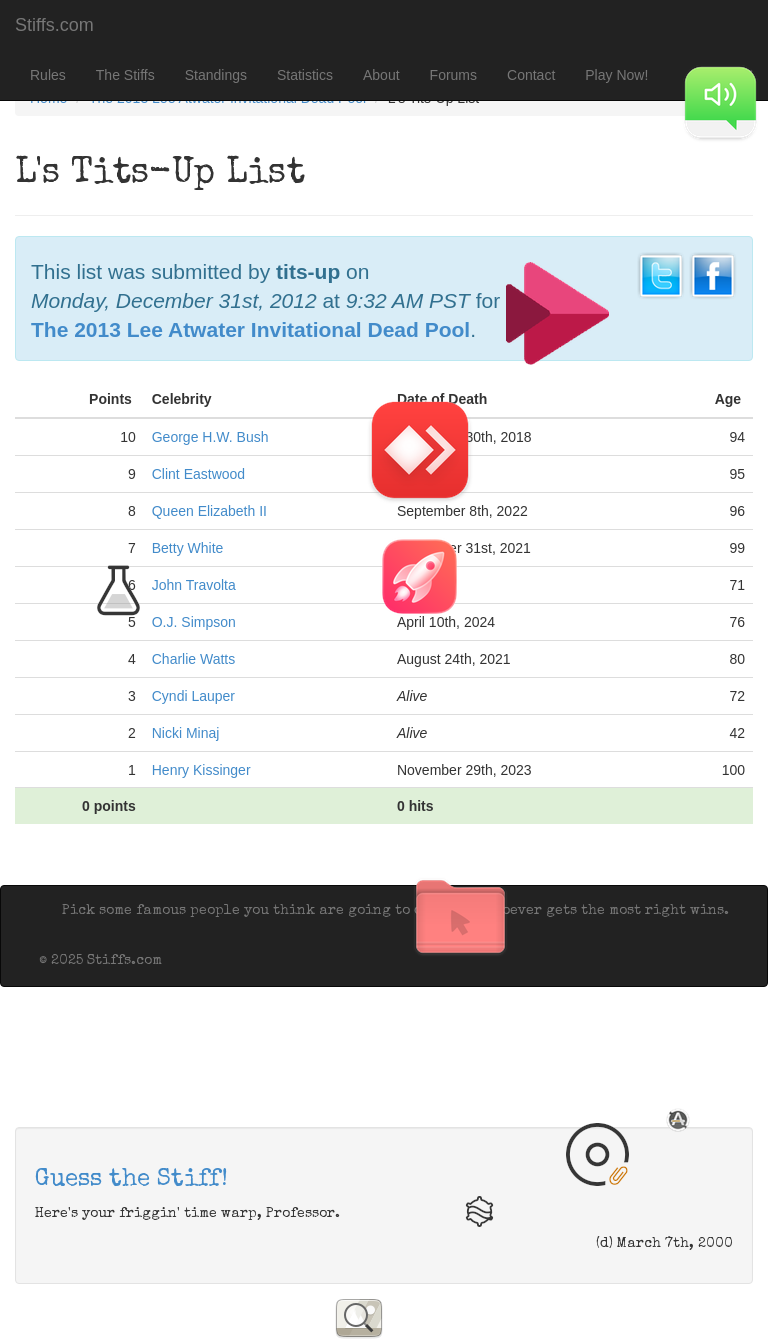 This screenshot has width=768, height=1344. I want to click on open the stream app, so click(557, 313).